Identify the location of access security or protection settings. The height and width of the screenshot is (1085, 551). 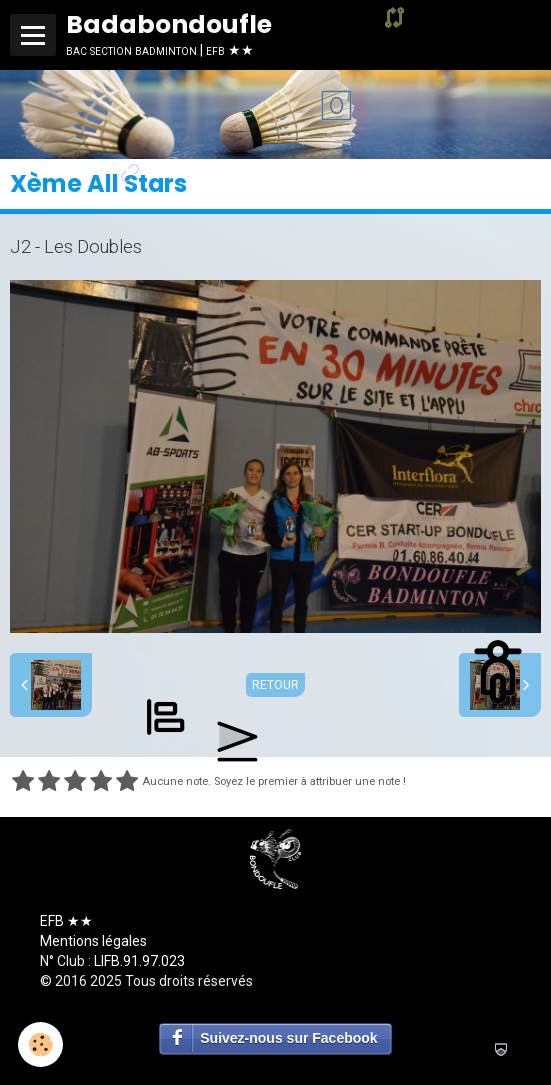
(501, 1049).